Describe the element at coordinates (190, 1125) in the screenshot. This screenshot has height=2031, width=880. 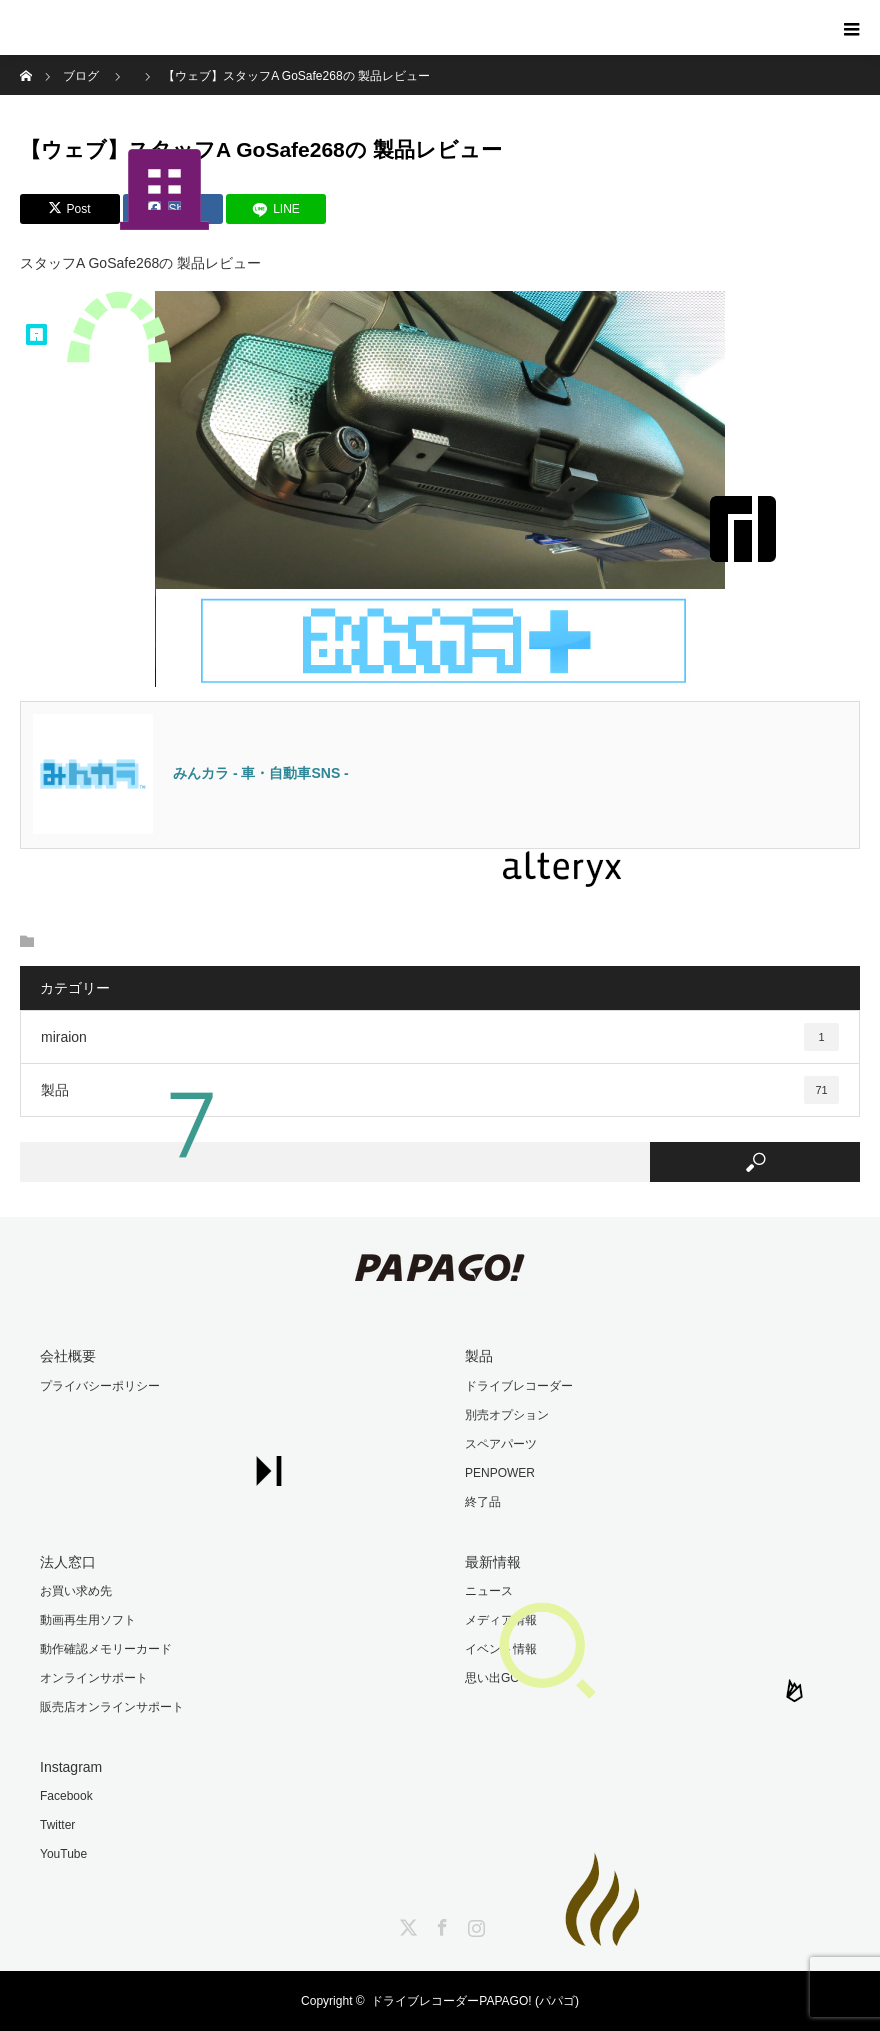
I see `select or insert the number 7` at that location.